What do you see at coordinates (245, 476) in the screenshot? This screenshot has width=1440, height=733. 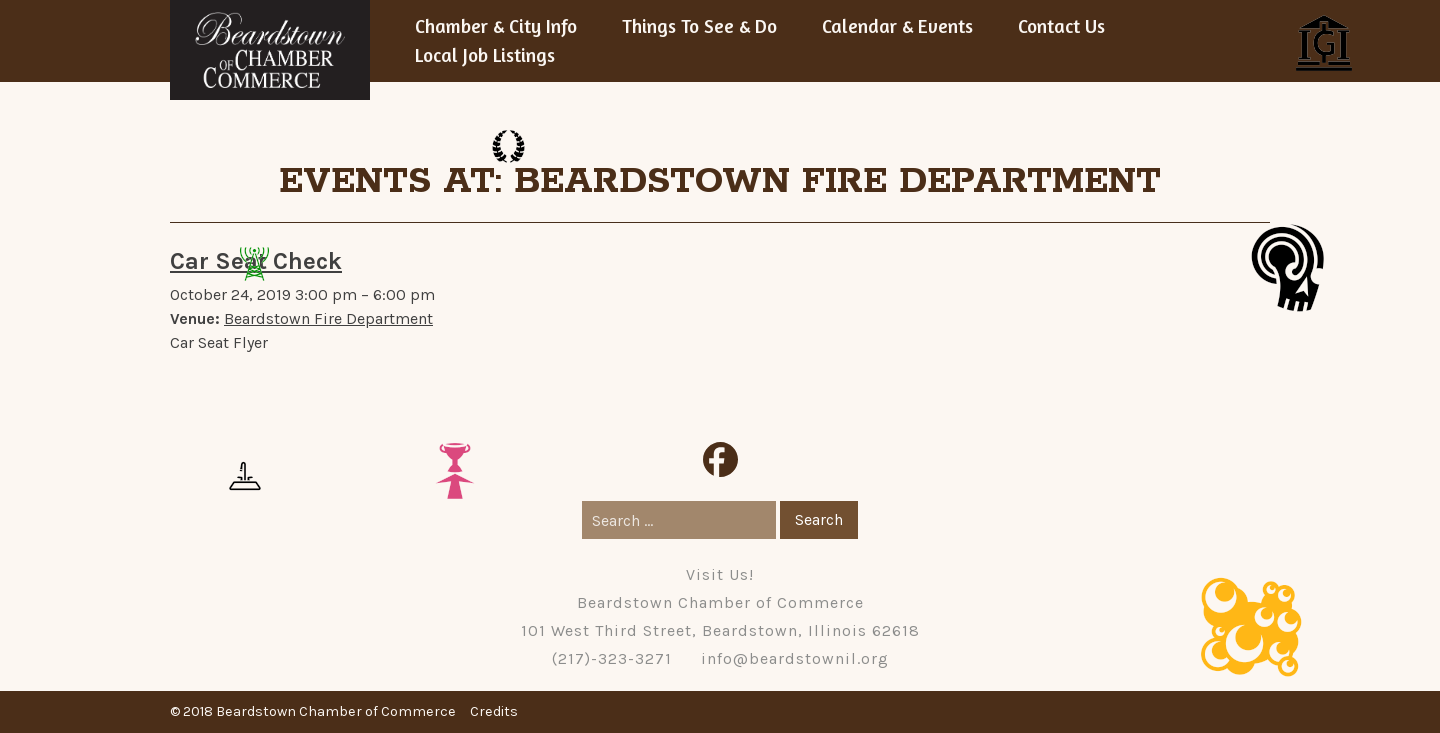 I see `kitchen or bathroom fixtures category` at bounding box center [245, 476].